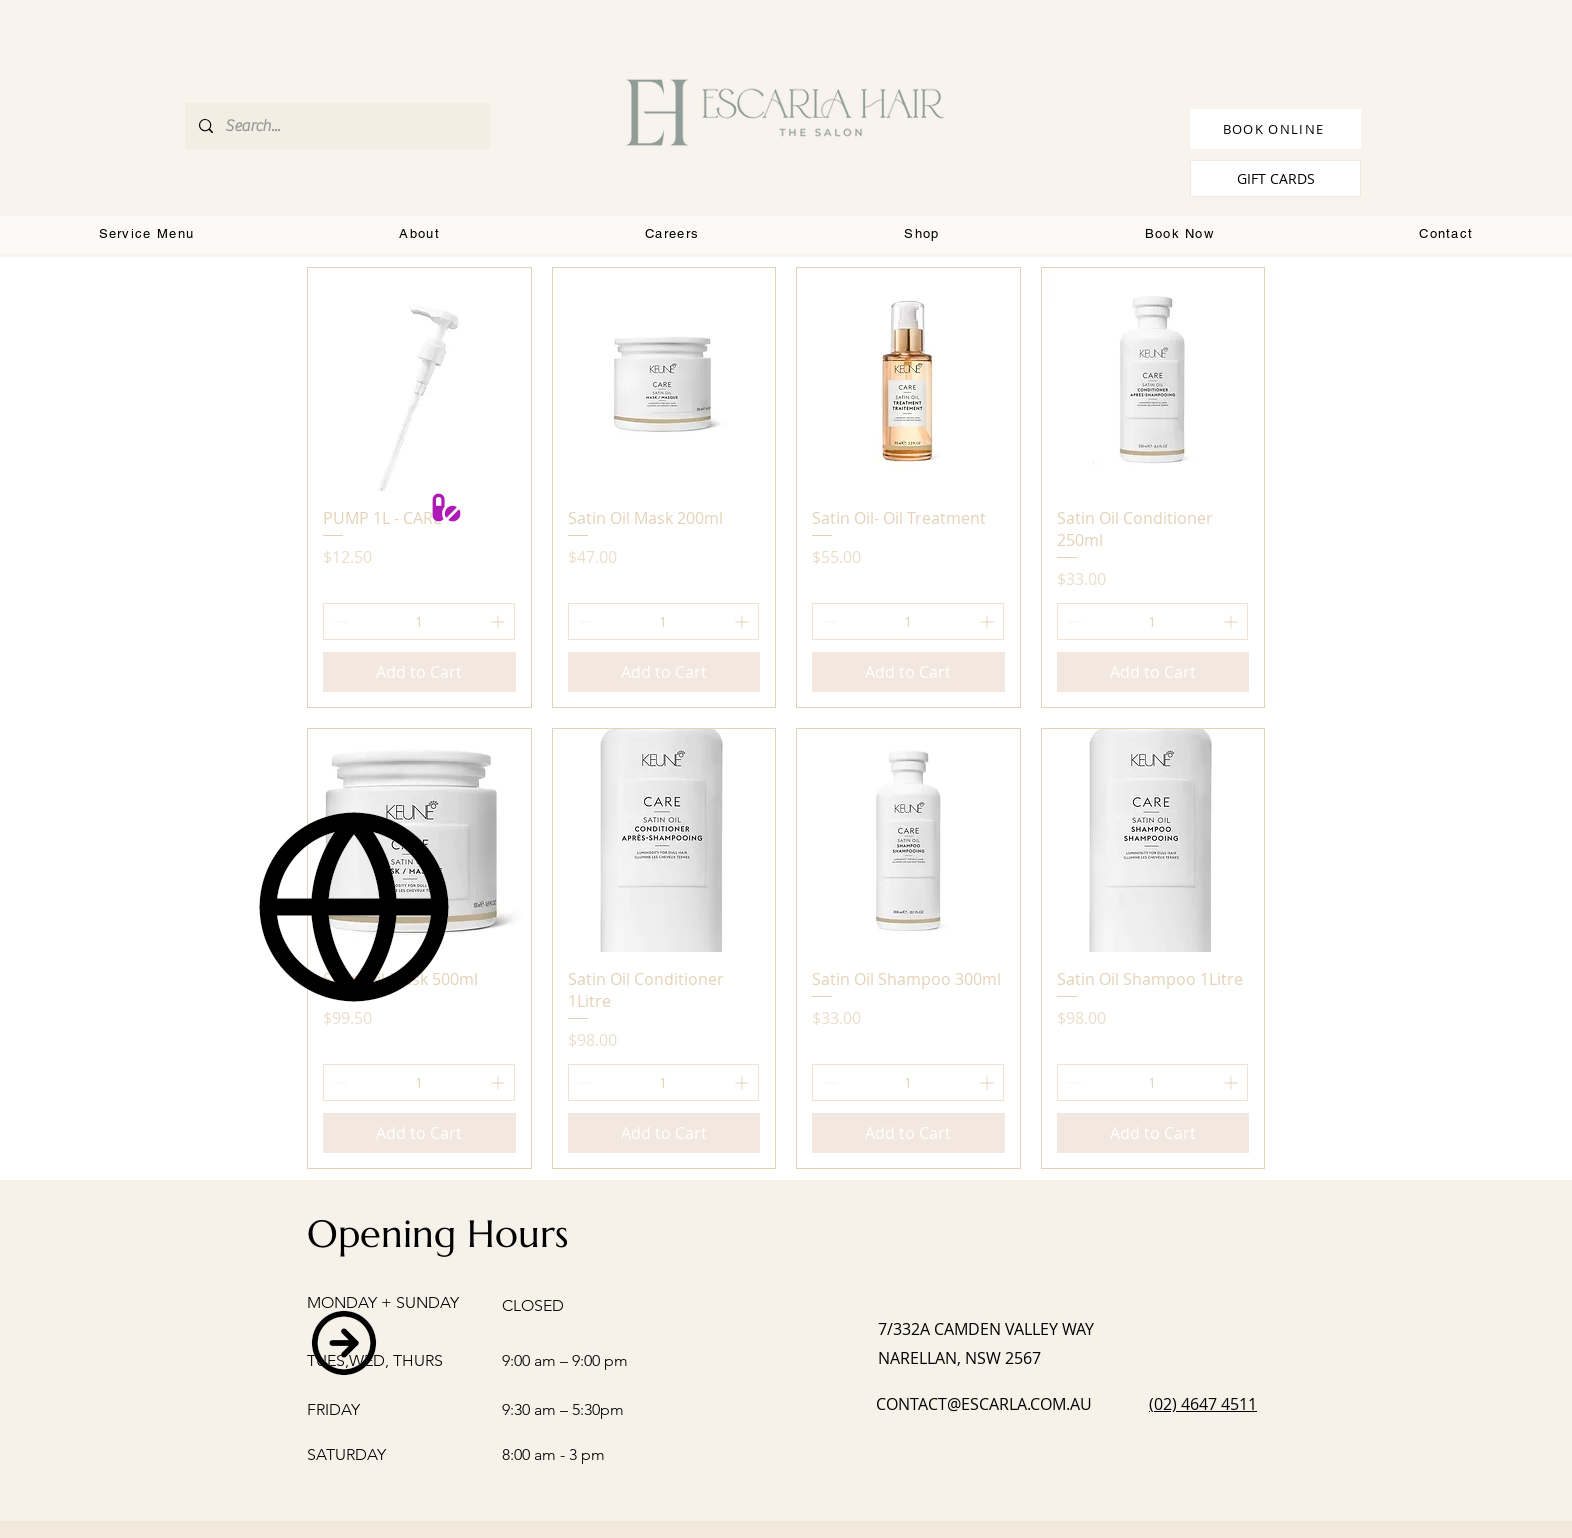 This screenshot has width=1572, height=1538. What do you see at coordinates (354, 907) in the screenshot?
I see `switch to a different language or region` at bounding box center [354, 907].